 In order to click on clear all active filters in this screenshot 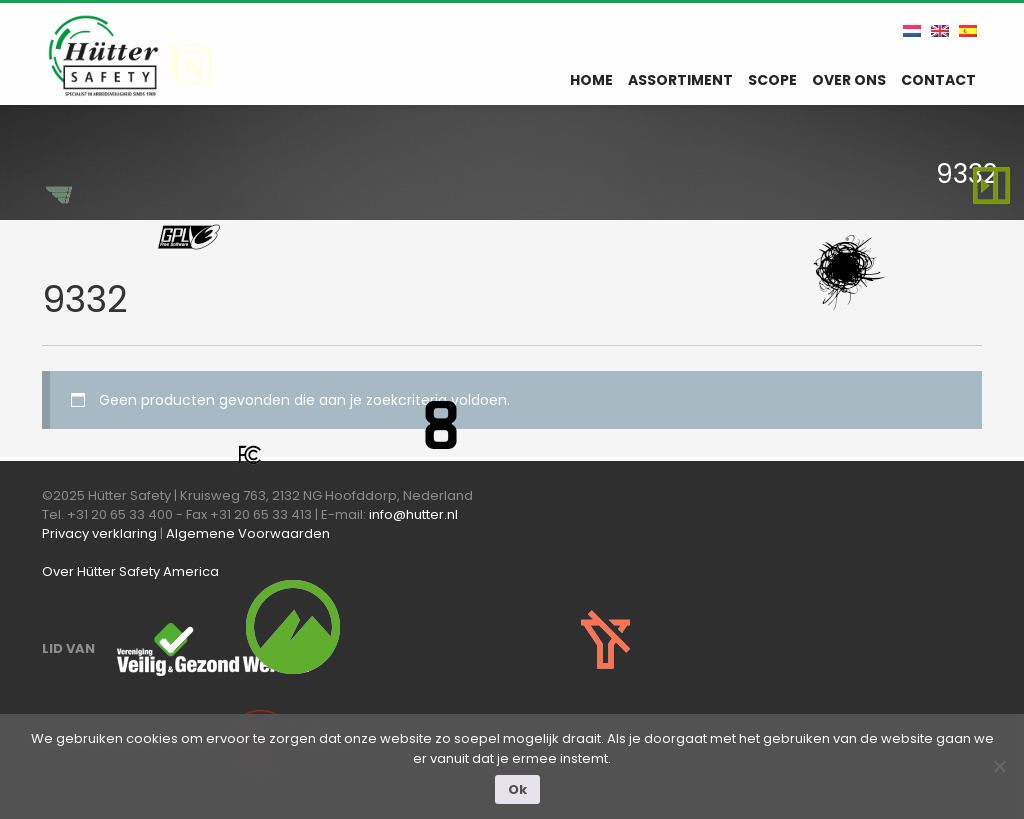, I will do `click(605, 641)`.